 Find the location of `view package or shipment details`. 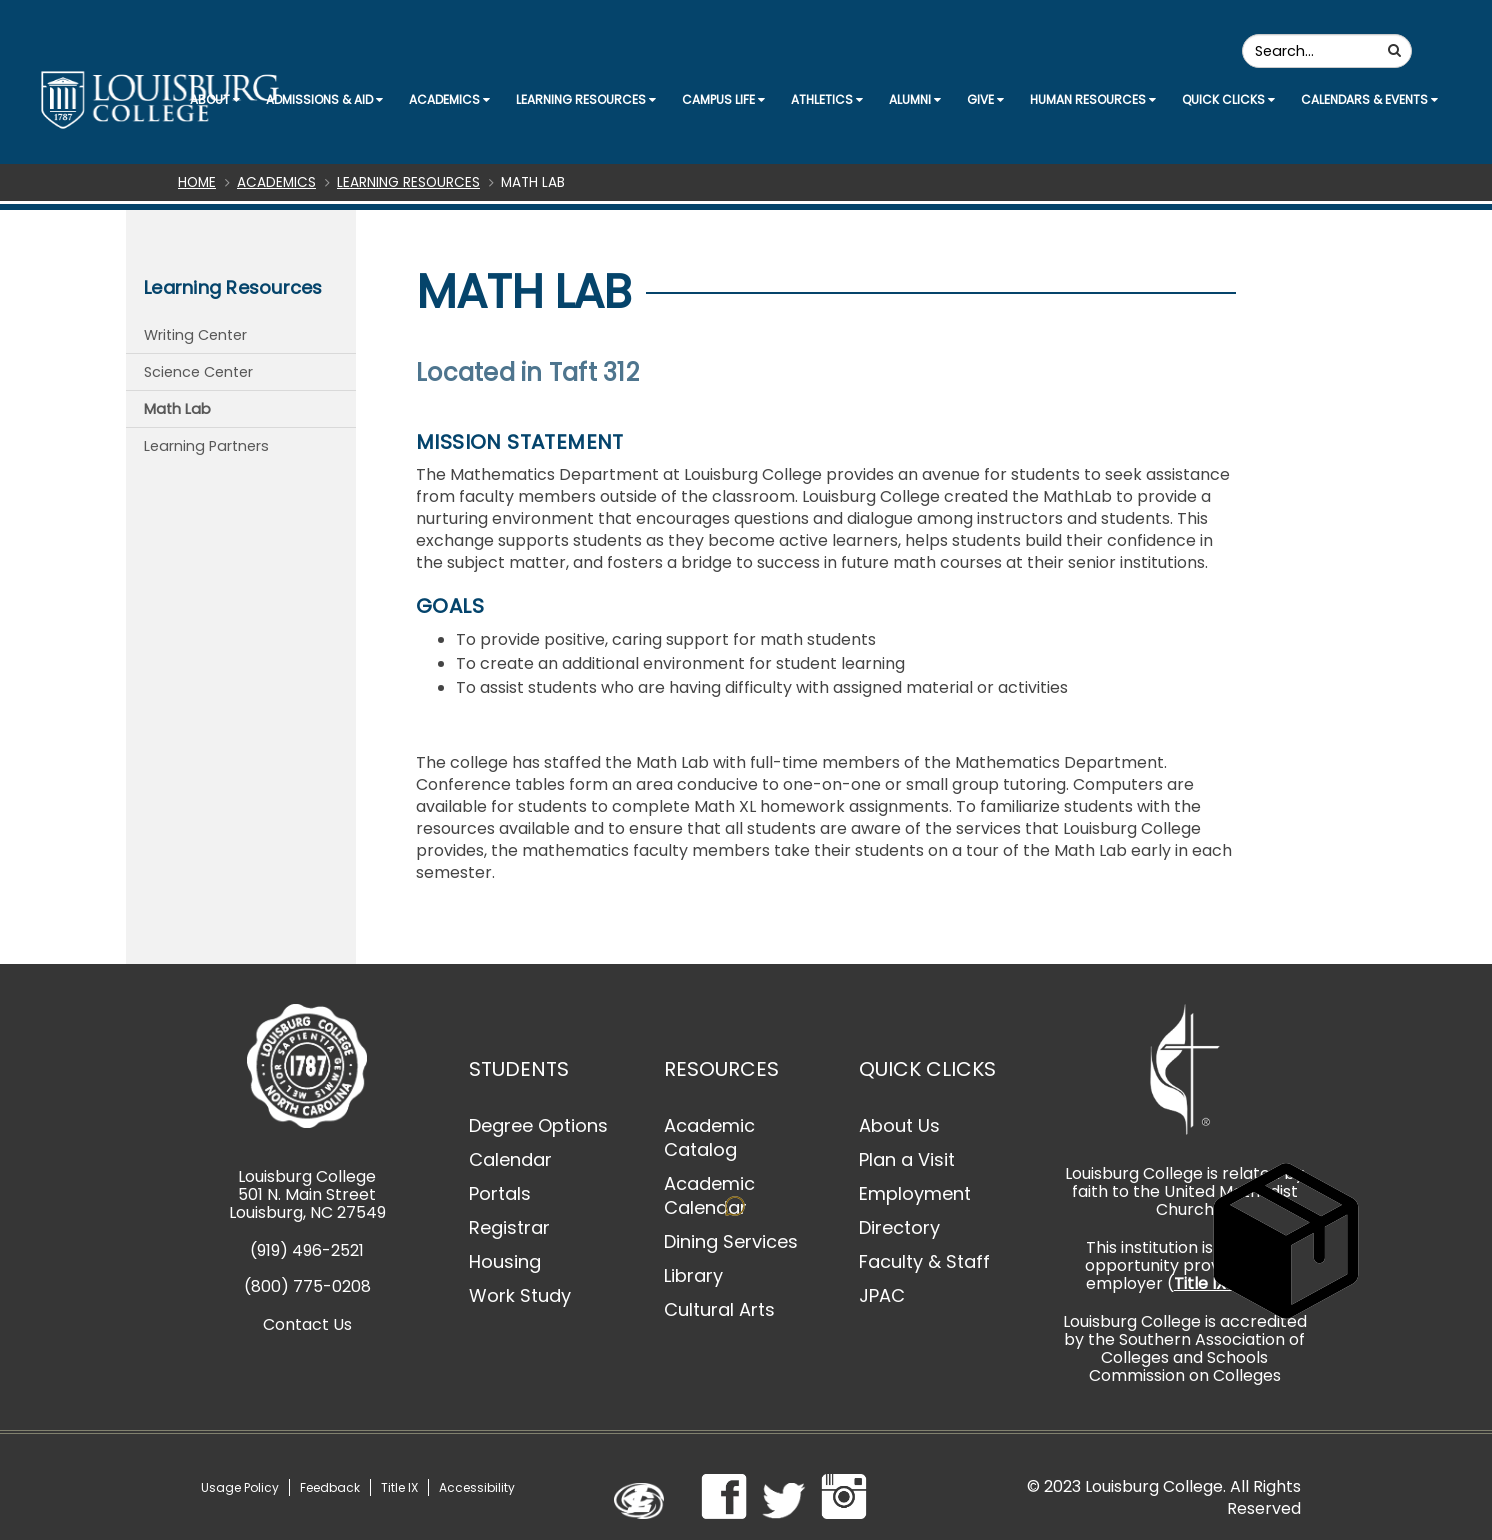

view package or shipment details is located at coordinates (1286, 1241).